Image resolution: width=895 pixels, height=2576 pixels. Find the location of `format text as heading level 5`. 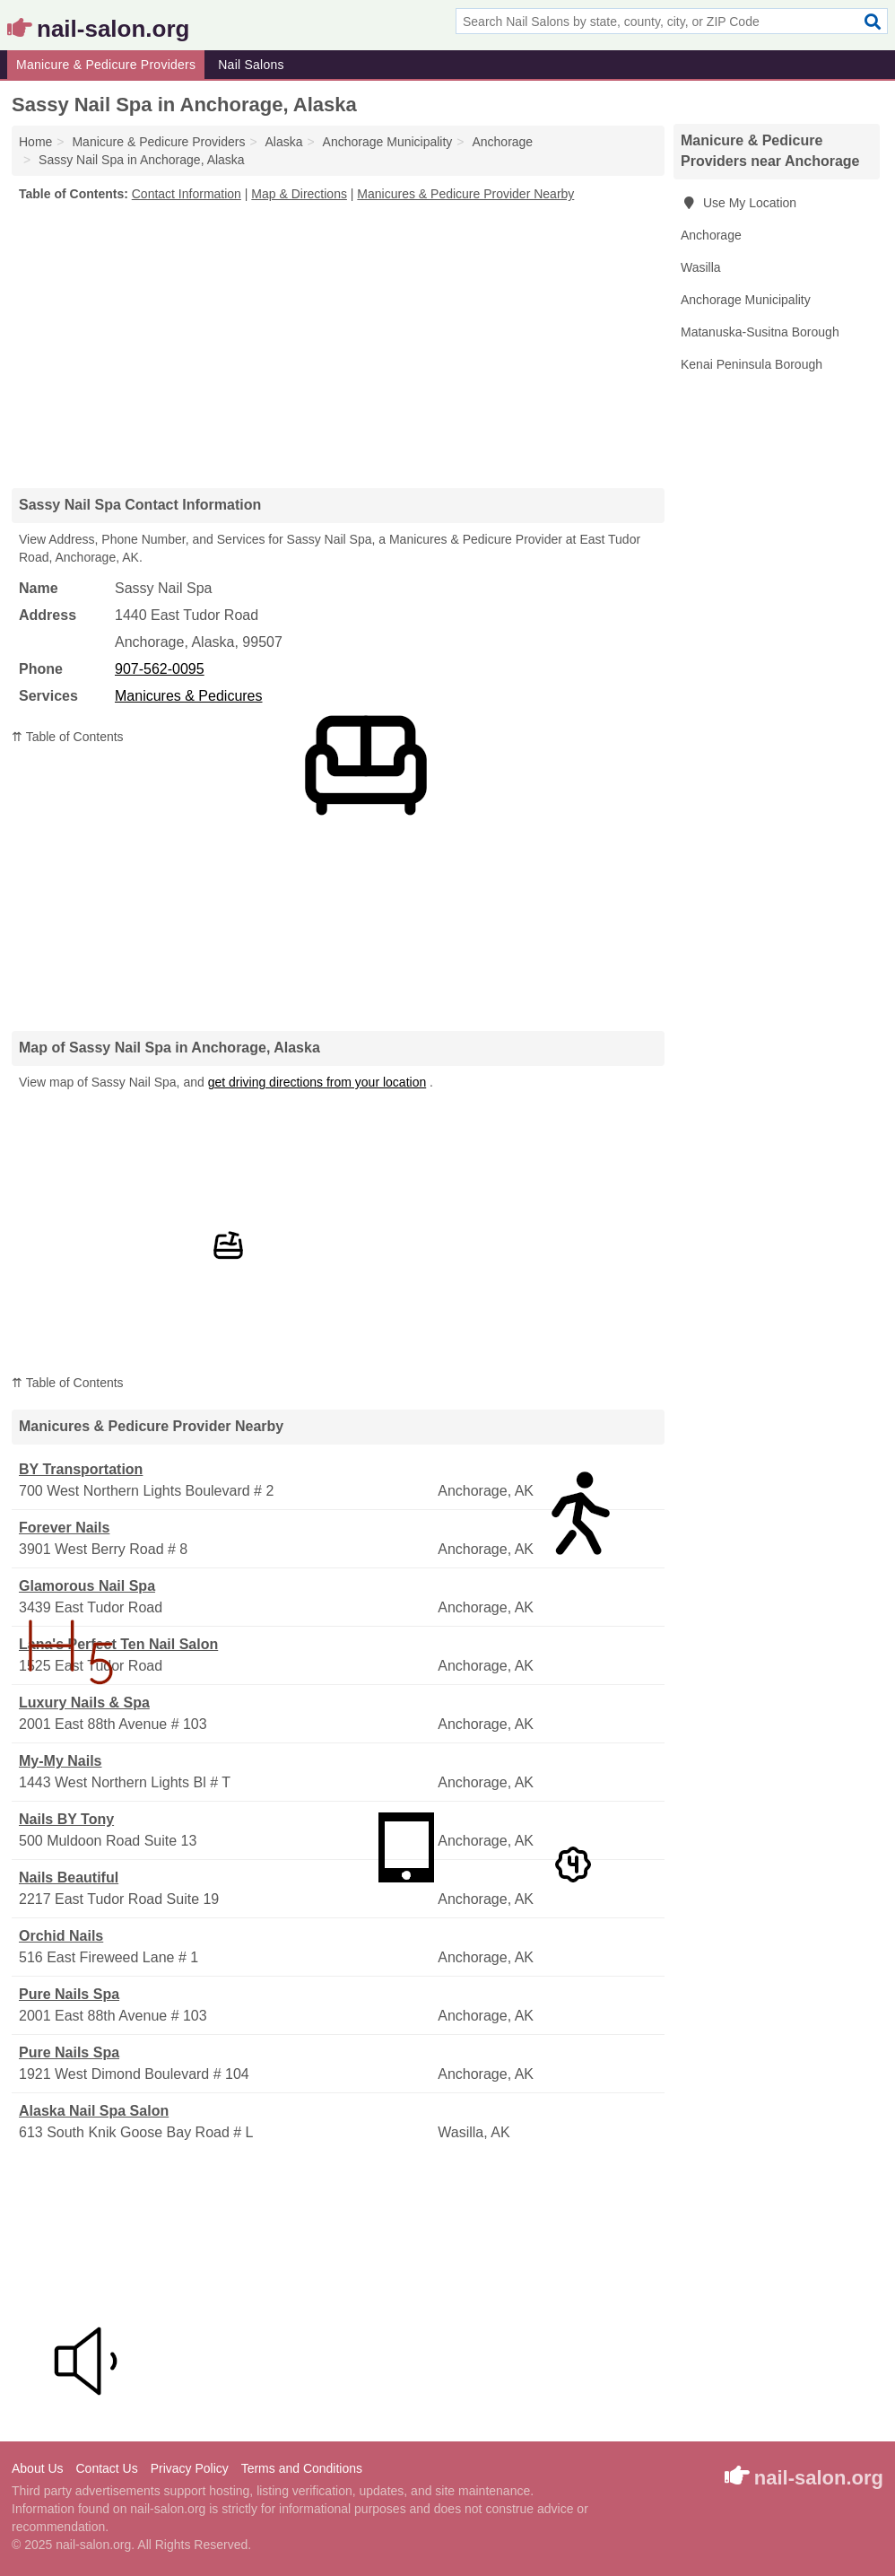

format text as heading level 5 is located at coordinates (65, 1650).